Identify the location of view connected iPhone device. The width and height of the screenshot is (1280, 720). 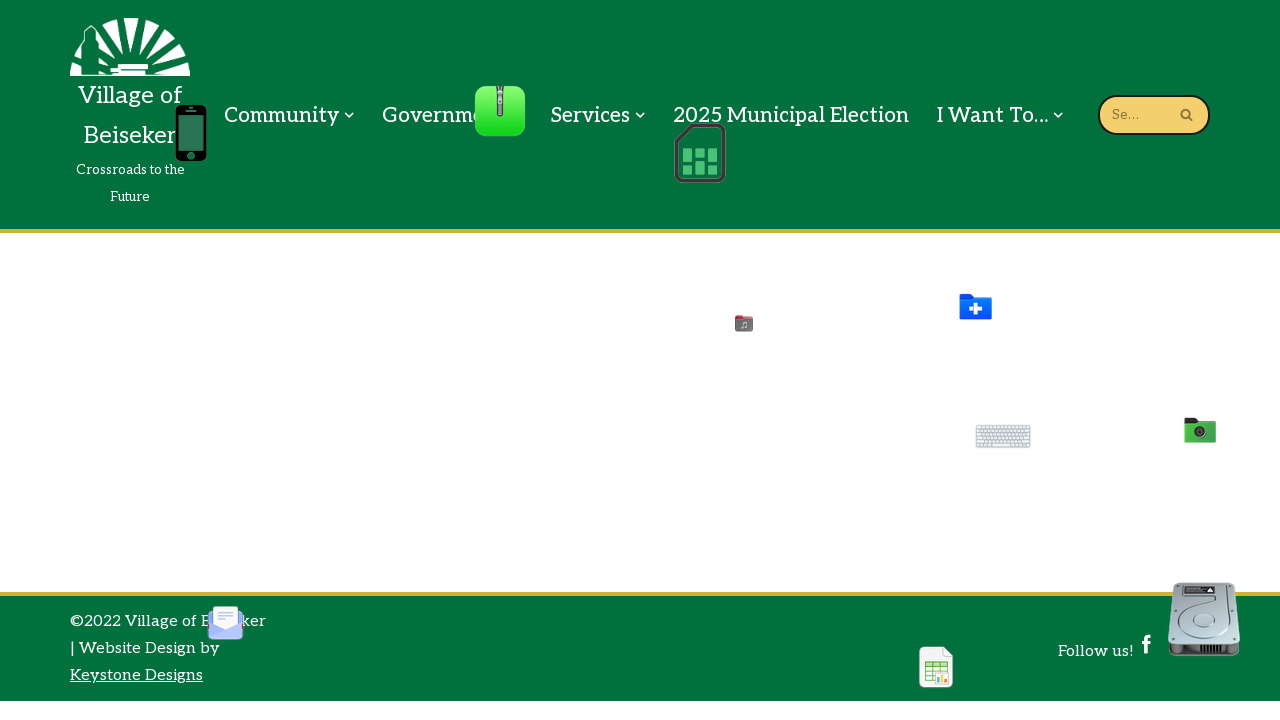
(191, 133).